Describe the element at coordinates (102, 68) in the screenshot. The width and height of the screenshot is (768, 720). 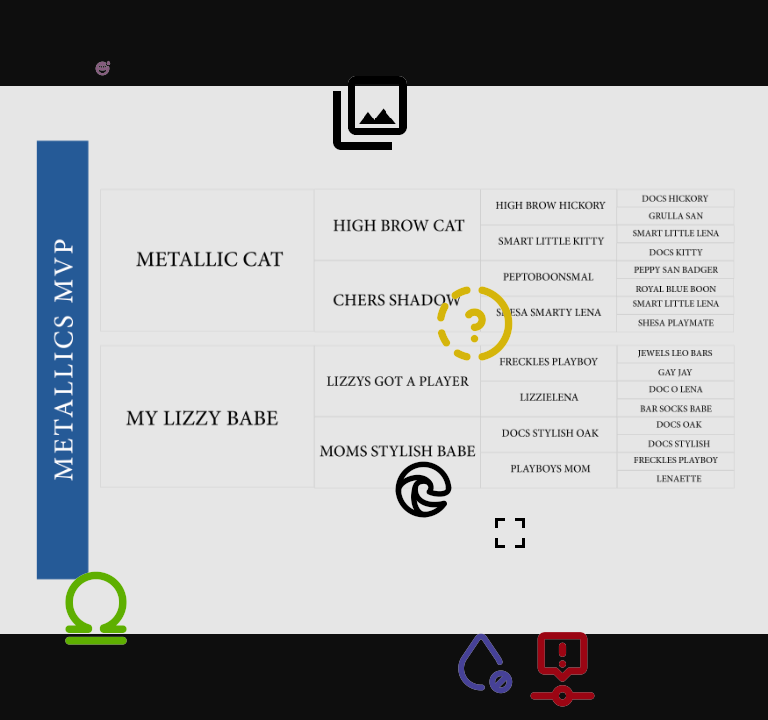
I see `react with nervous or awkward laughter` at that location.